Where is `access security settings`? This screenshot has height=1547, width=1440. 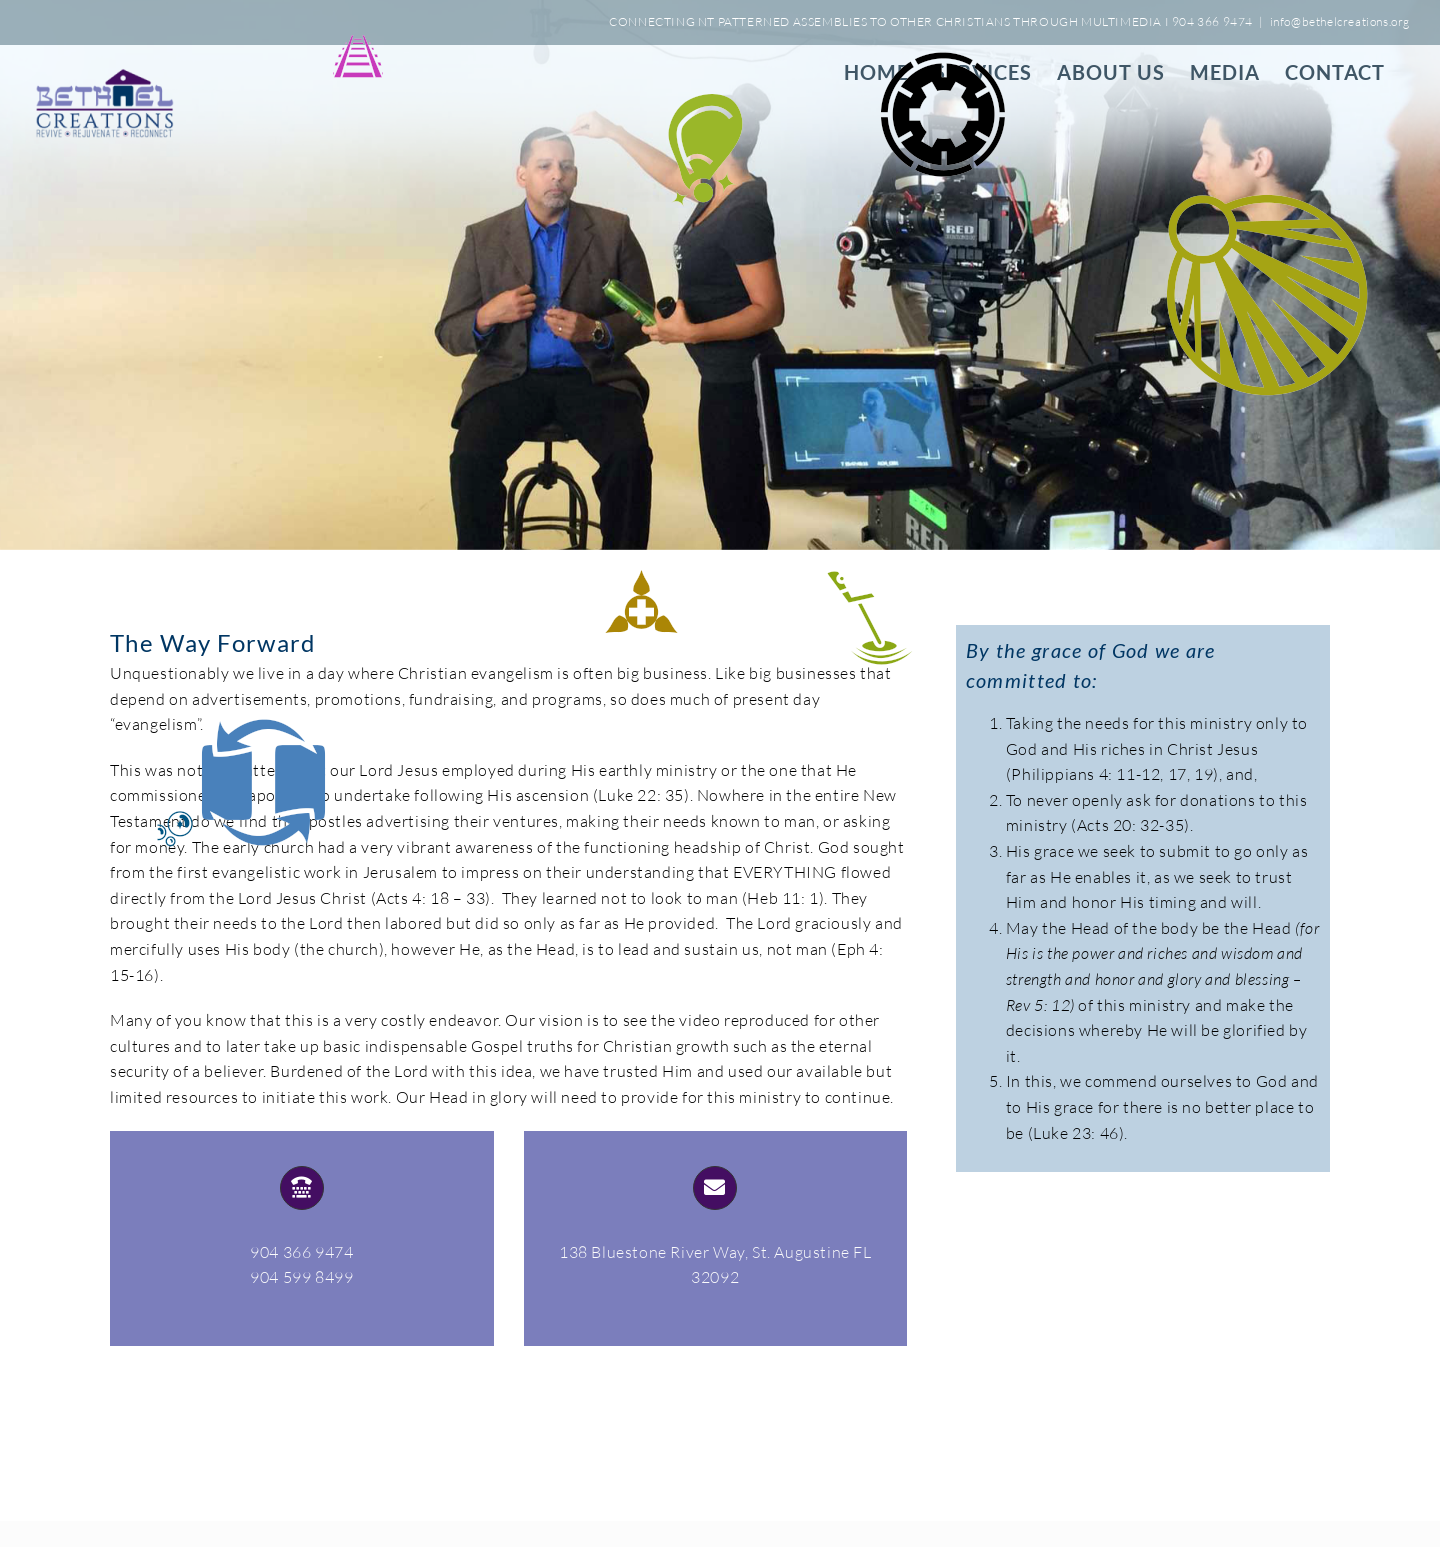 access security settings is located at coordinates (943, 114).